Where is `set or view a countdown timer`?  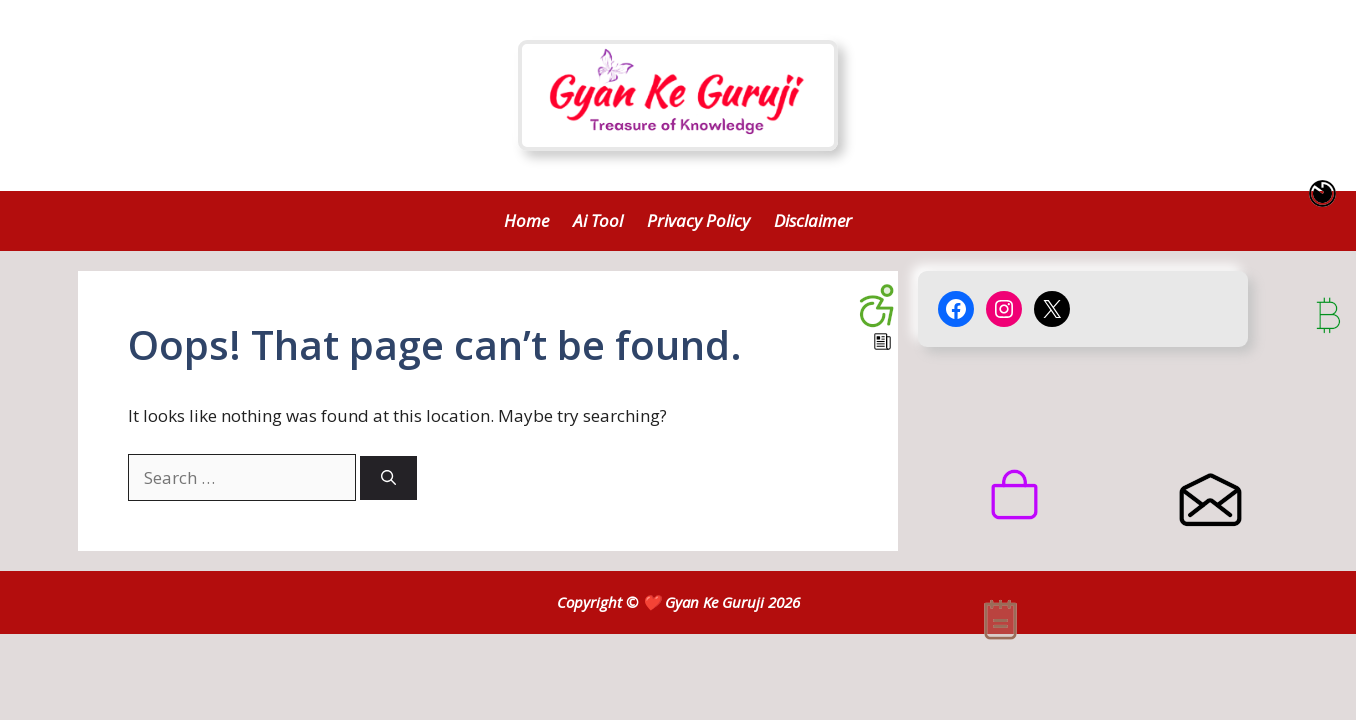
set or view a countdown timer is located at coordinates (1322, 193).